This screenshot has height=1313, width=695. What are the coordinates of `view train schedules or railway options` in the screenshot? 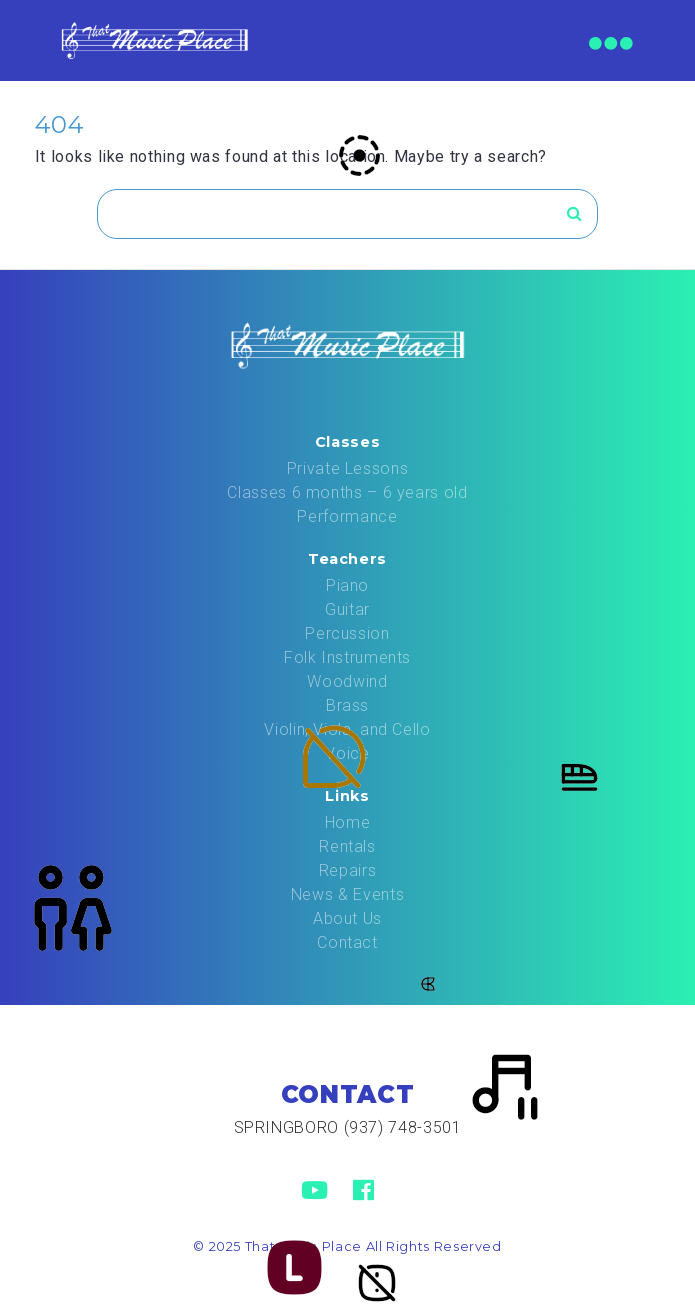 It's located at (579, 776).